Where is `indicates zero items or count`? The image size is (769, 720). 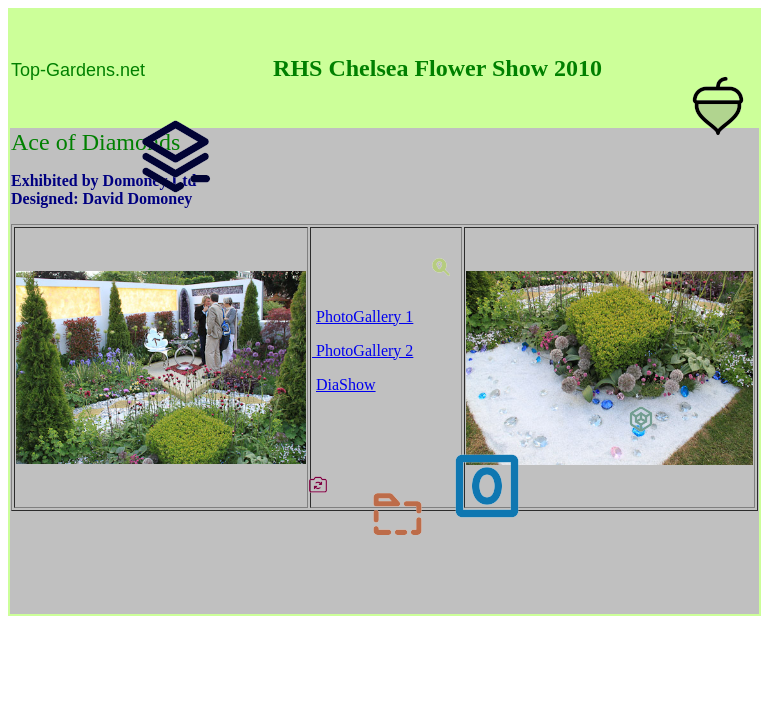
indicates zero items or count is located at coordinates (487, 486).